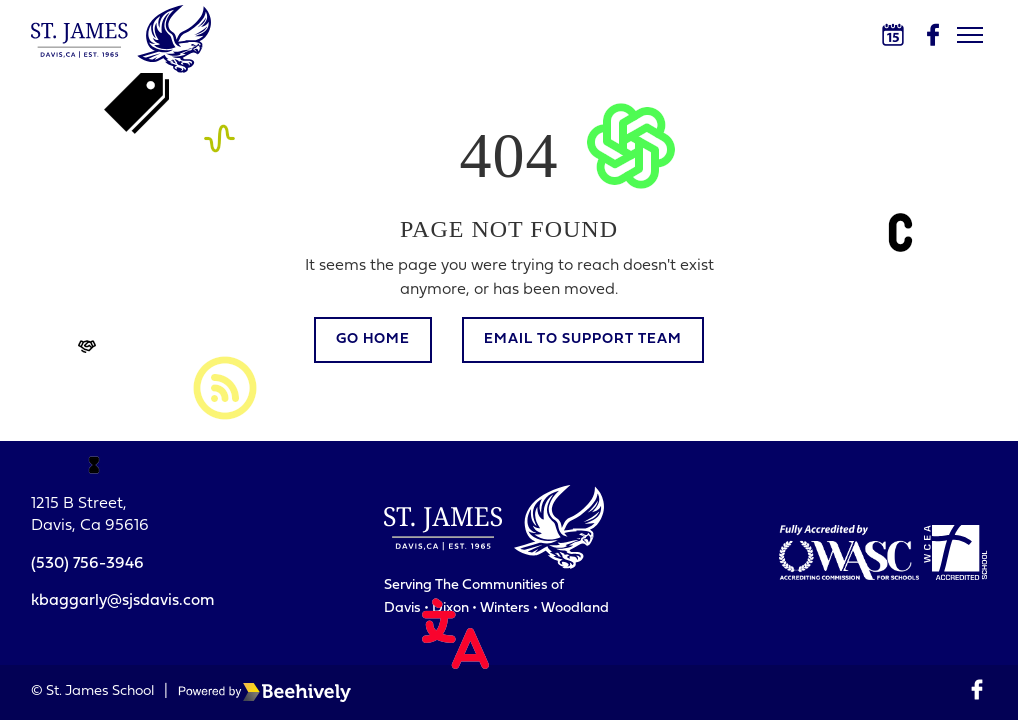  I want to click on view or manage tags, so click(136, 103).